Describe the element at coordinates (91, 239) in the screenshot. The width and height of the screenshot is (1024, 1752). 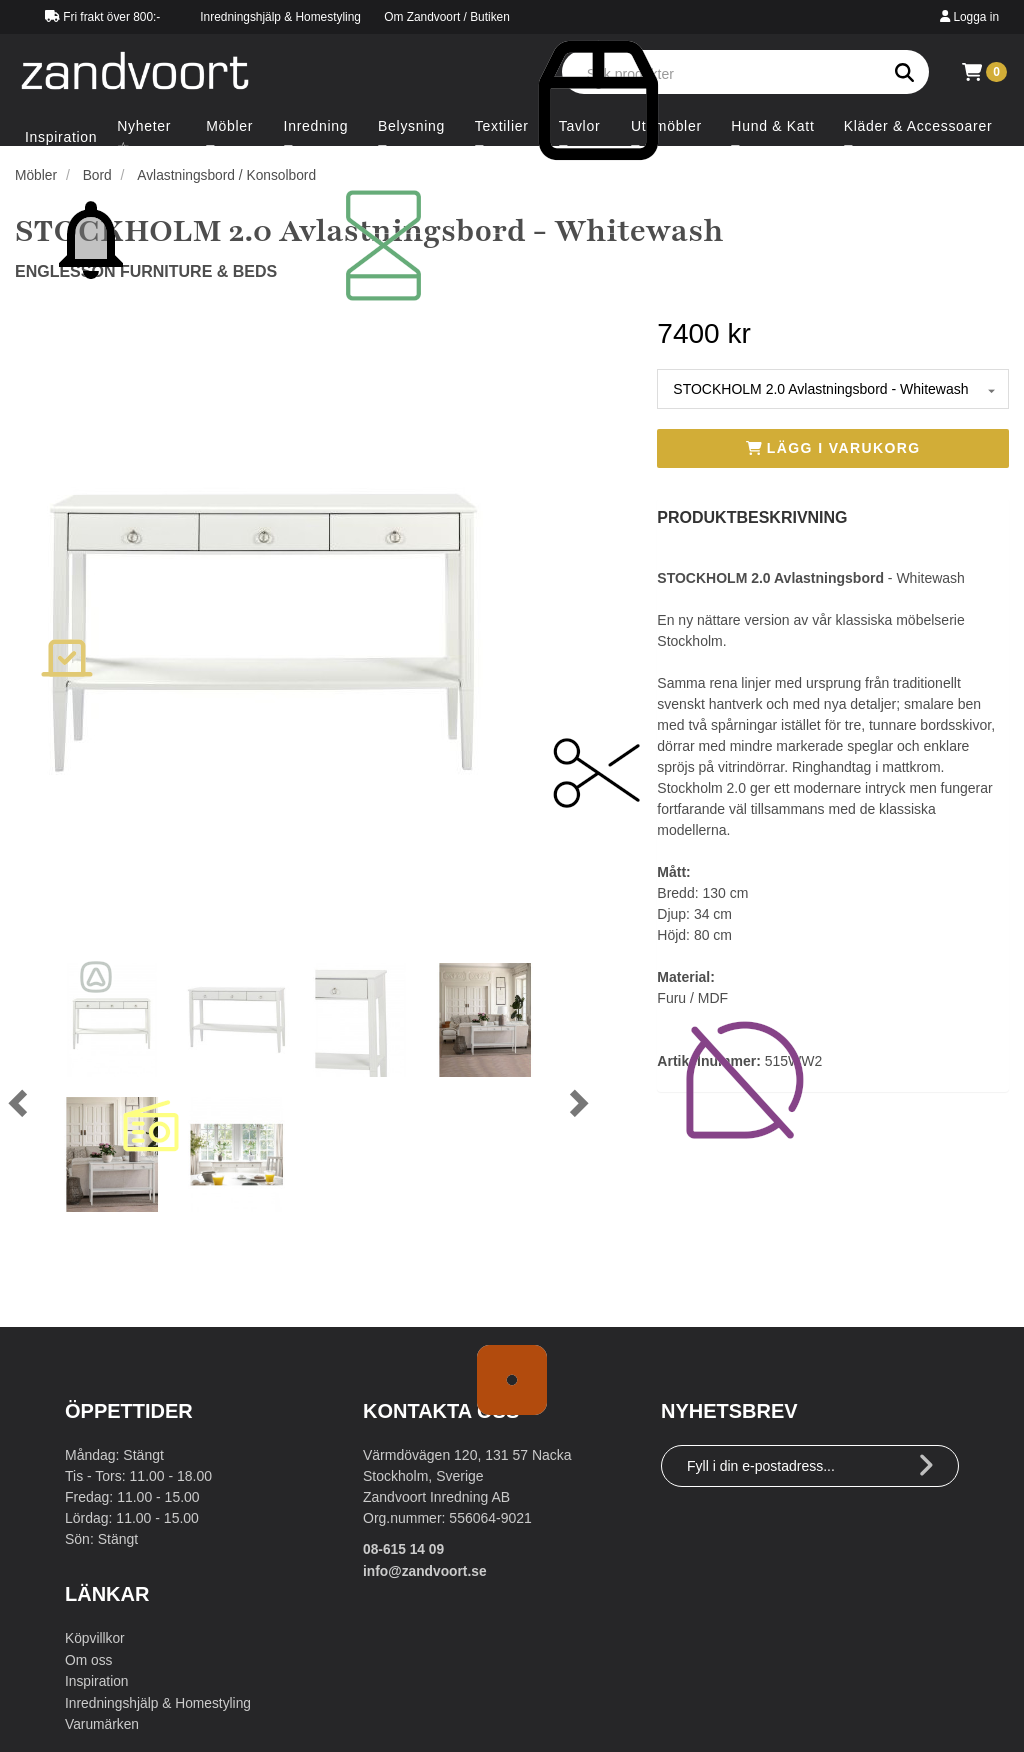
I see `view notifications` at that location.